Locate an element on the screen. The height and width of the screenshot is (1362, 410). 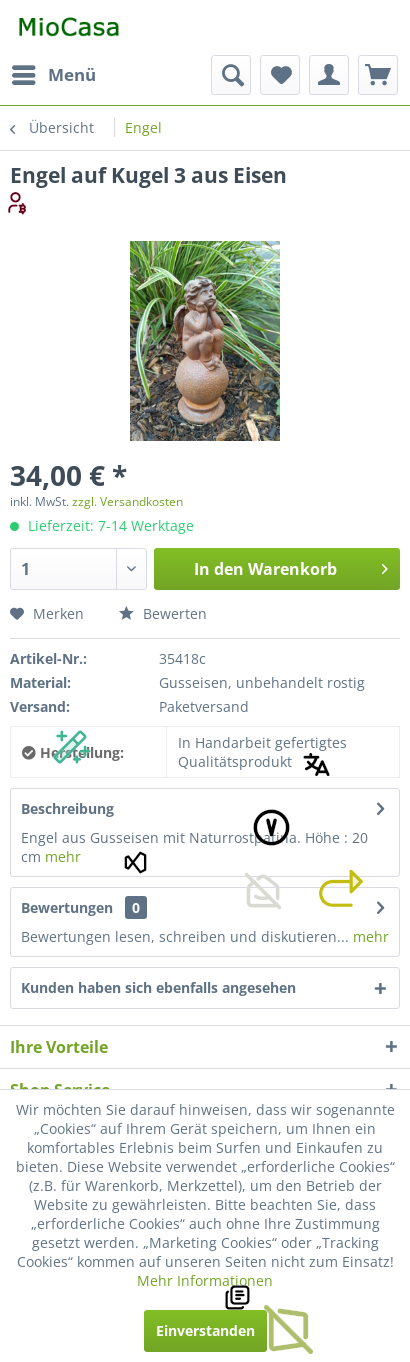
smart home controls are disabled is located at coordinates (263, 891).